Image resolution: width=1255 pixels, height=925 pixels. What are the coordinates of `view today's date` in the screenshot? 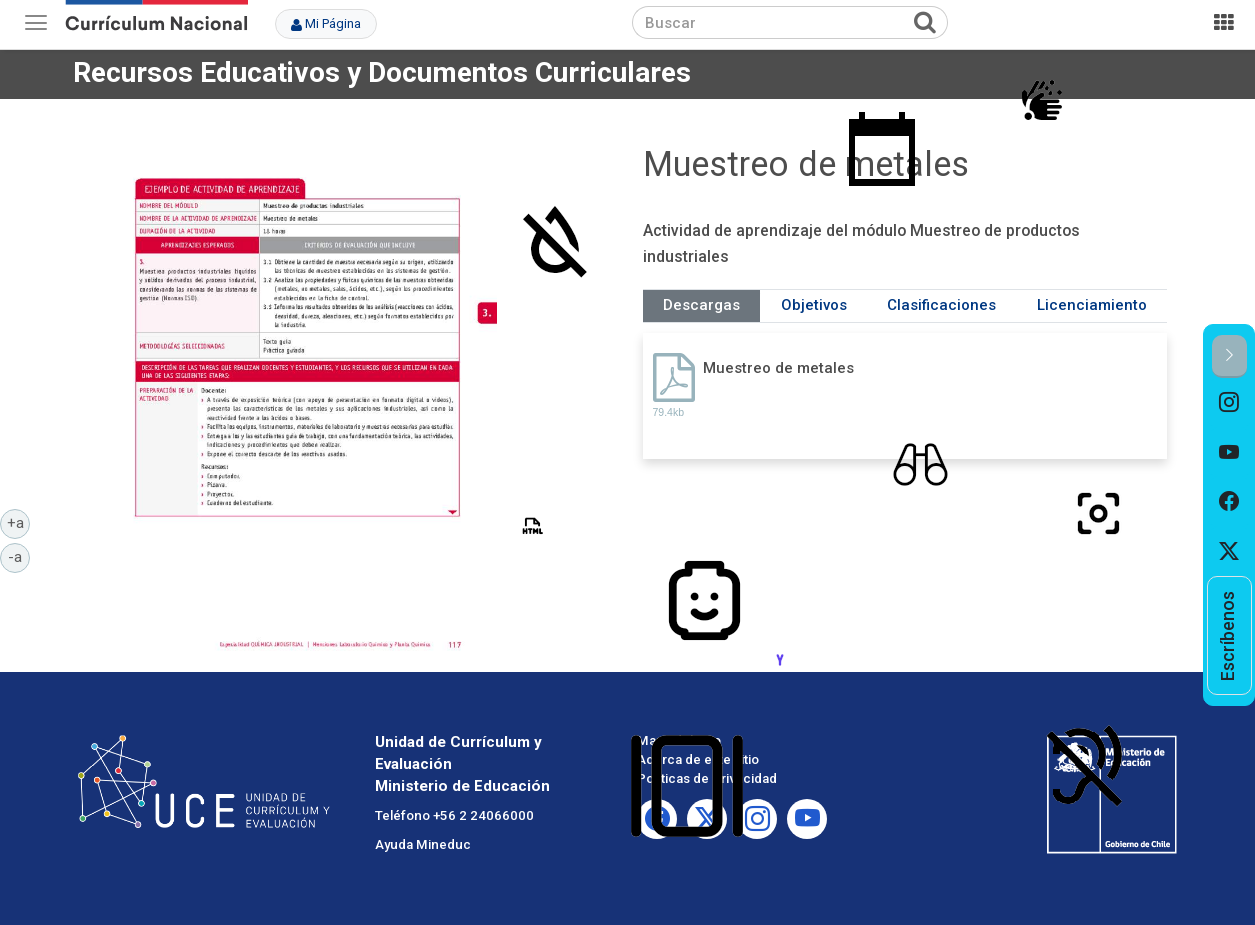 It's located at (882, 149).